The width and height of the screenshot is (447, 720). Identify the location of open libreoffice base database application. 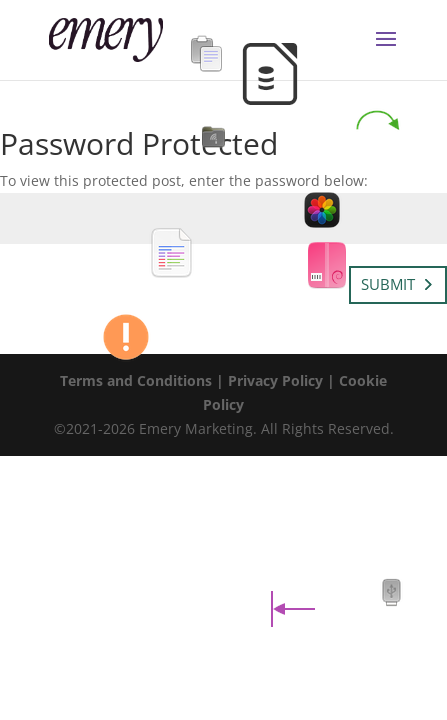
(270, 74).